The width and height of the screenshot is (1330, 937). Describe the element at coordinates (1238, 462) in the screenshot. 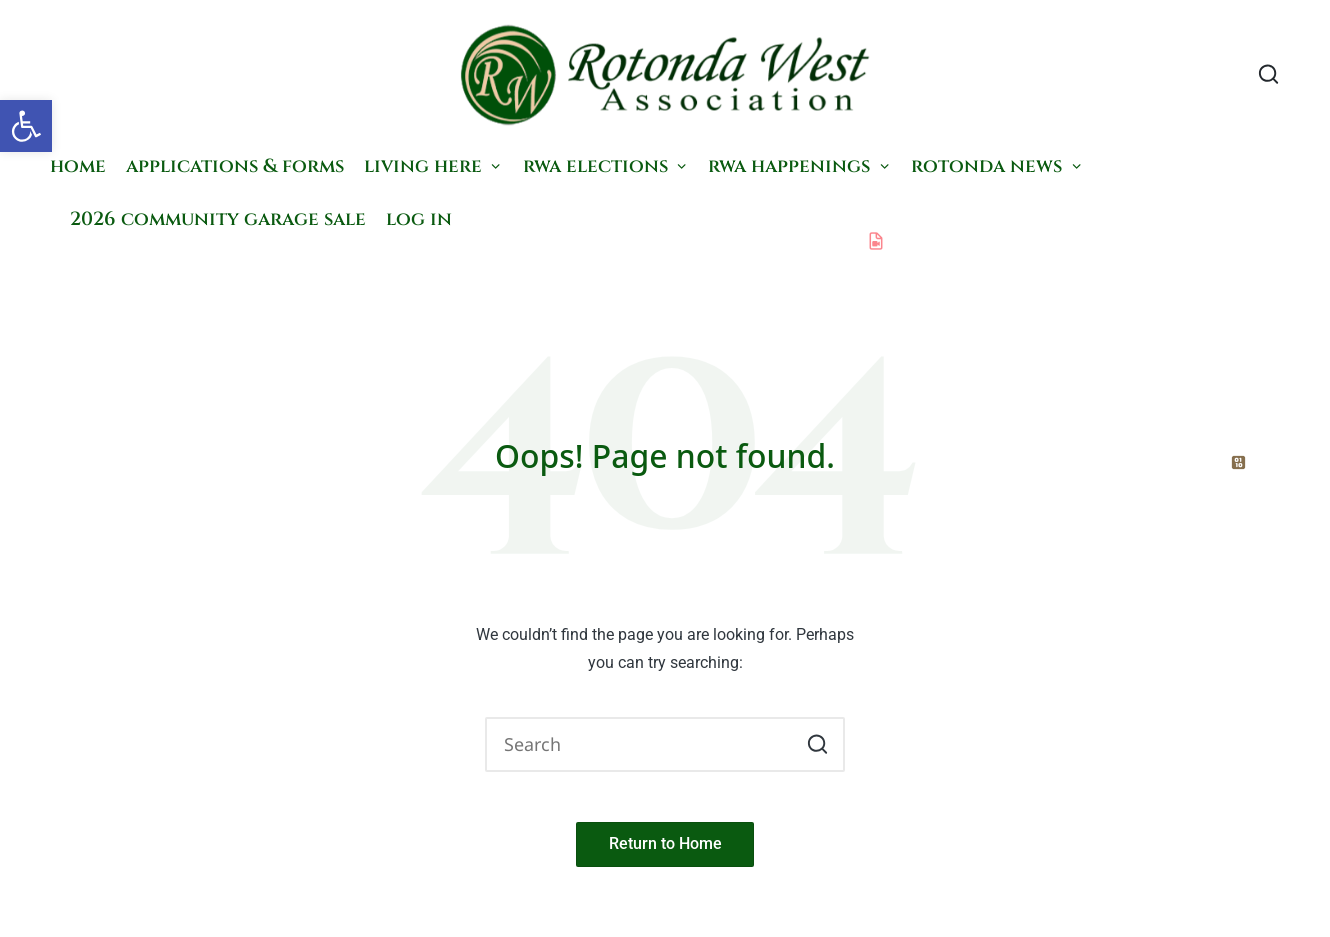

I see `view binary or raw data` at that location.